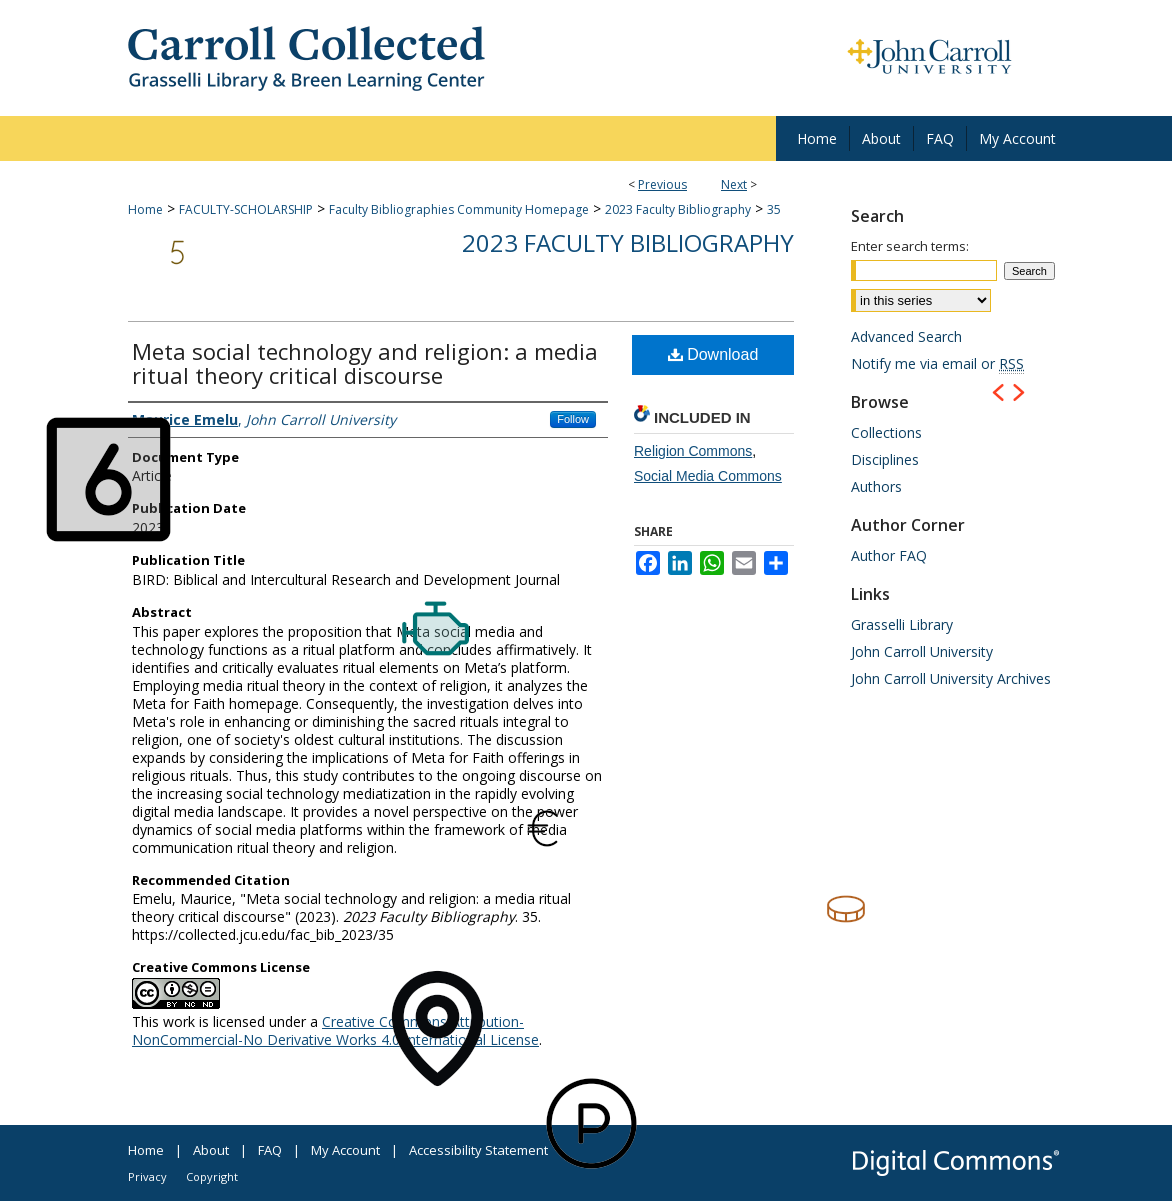  I want to click on parking location or availability indicator, so click(591, 1123).